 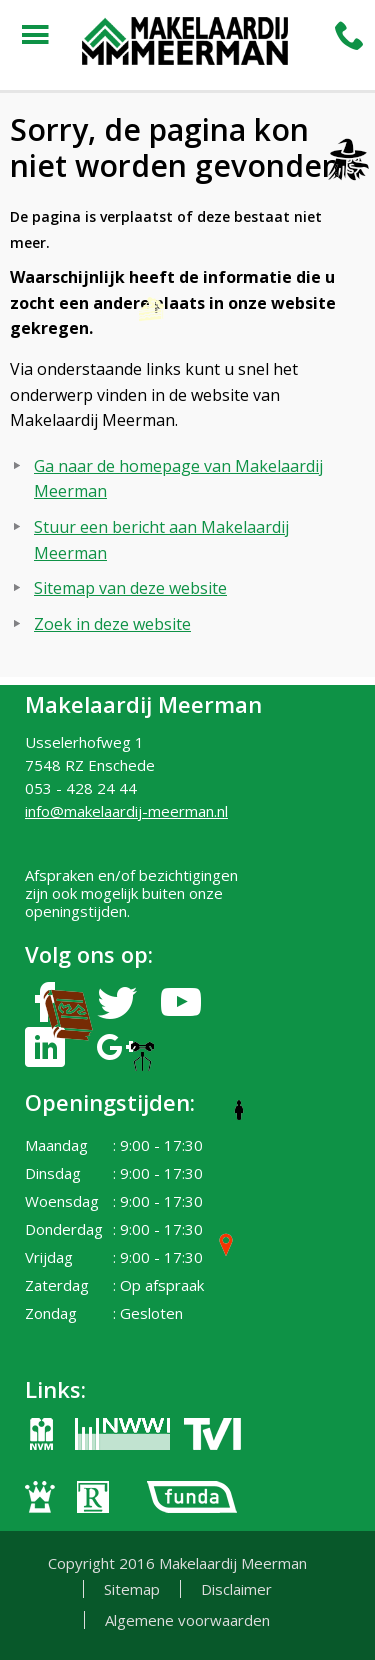 I want to click on view birthday or celebration events, so click(x=151, y=309).